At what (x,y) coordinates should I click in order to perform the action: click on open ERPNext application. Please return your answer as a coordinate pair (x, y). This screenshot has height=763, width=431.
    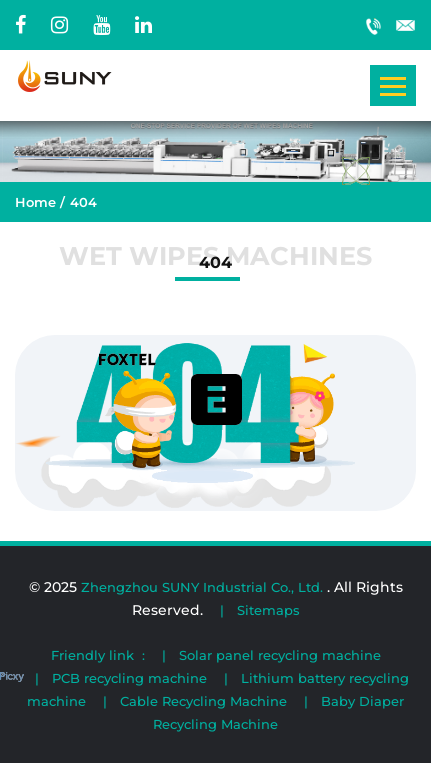
    Looking at the image, I should click on (216, 399).